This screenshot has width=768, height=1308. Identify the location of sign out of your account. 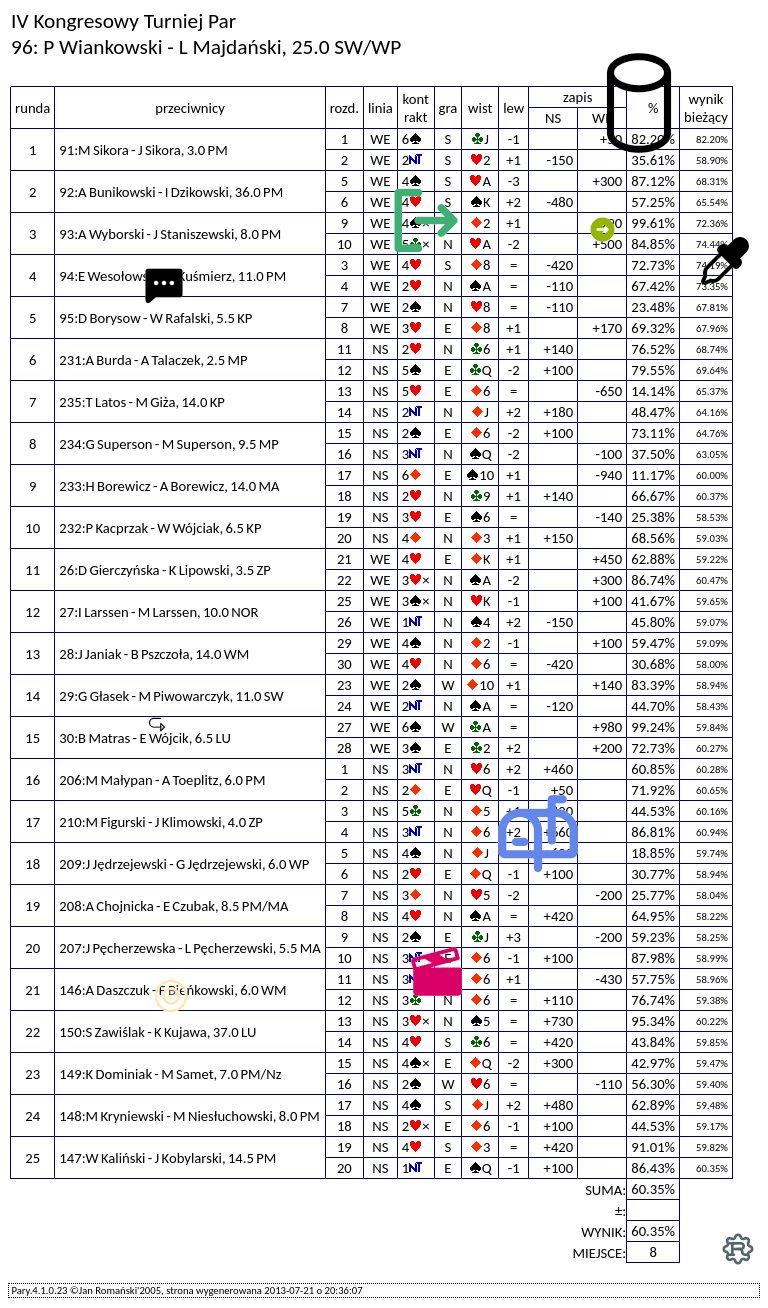
(423, 220).